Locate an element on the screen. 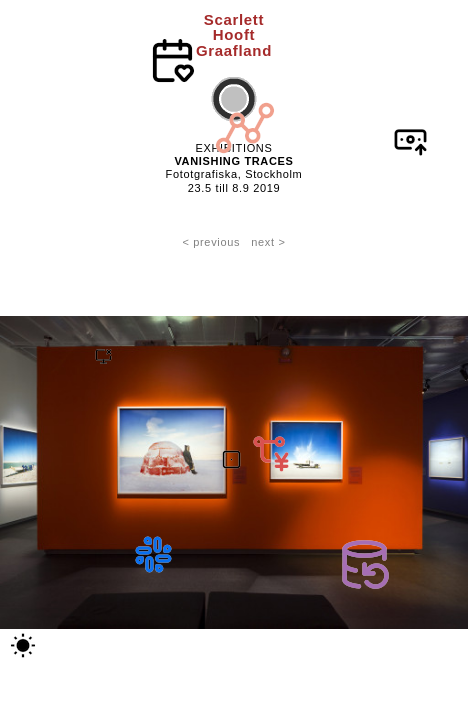  stop sharing your screen is located at coordinates (103, 356).